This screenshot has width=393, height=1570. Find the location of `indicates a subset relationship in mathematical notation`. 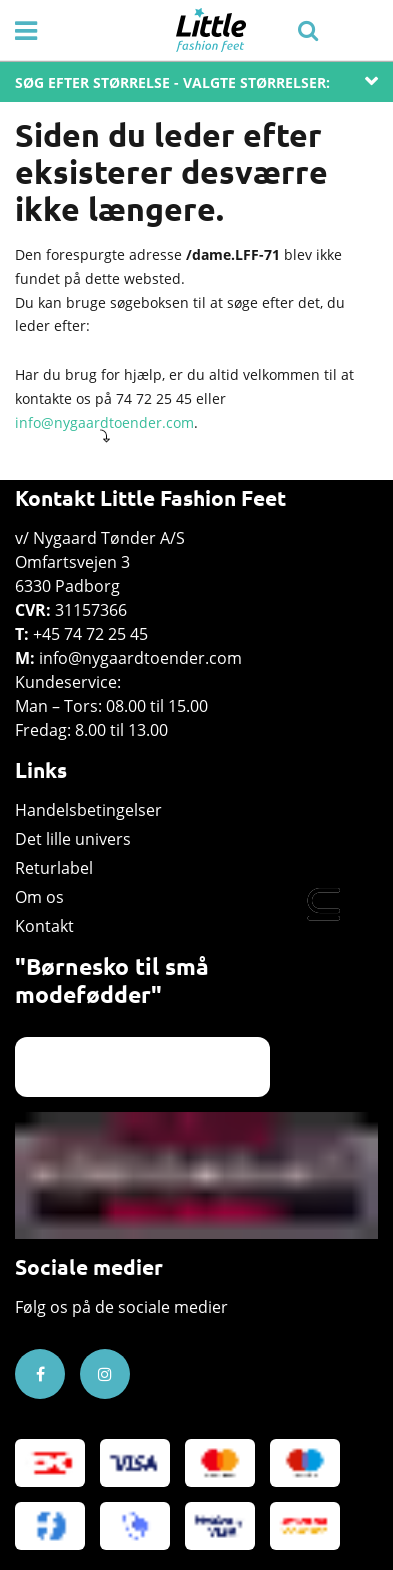

indicates a subset relationship in mathematical notation is located at coordinates (324, 903).